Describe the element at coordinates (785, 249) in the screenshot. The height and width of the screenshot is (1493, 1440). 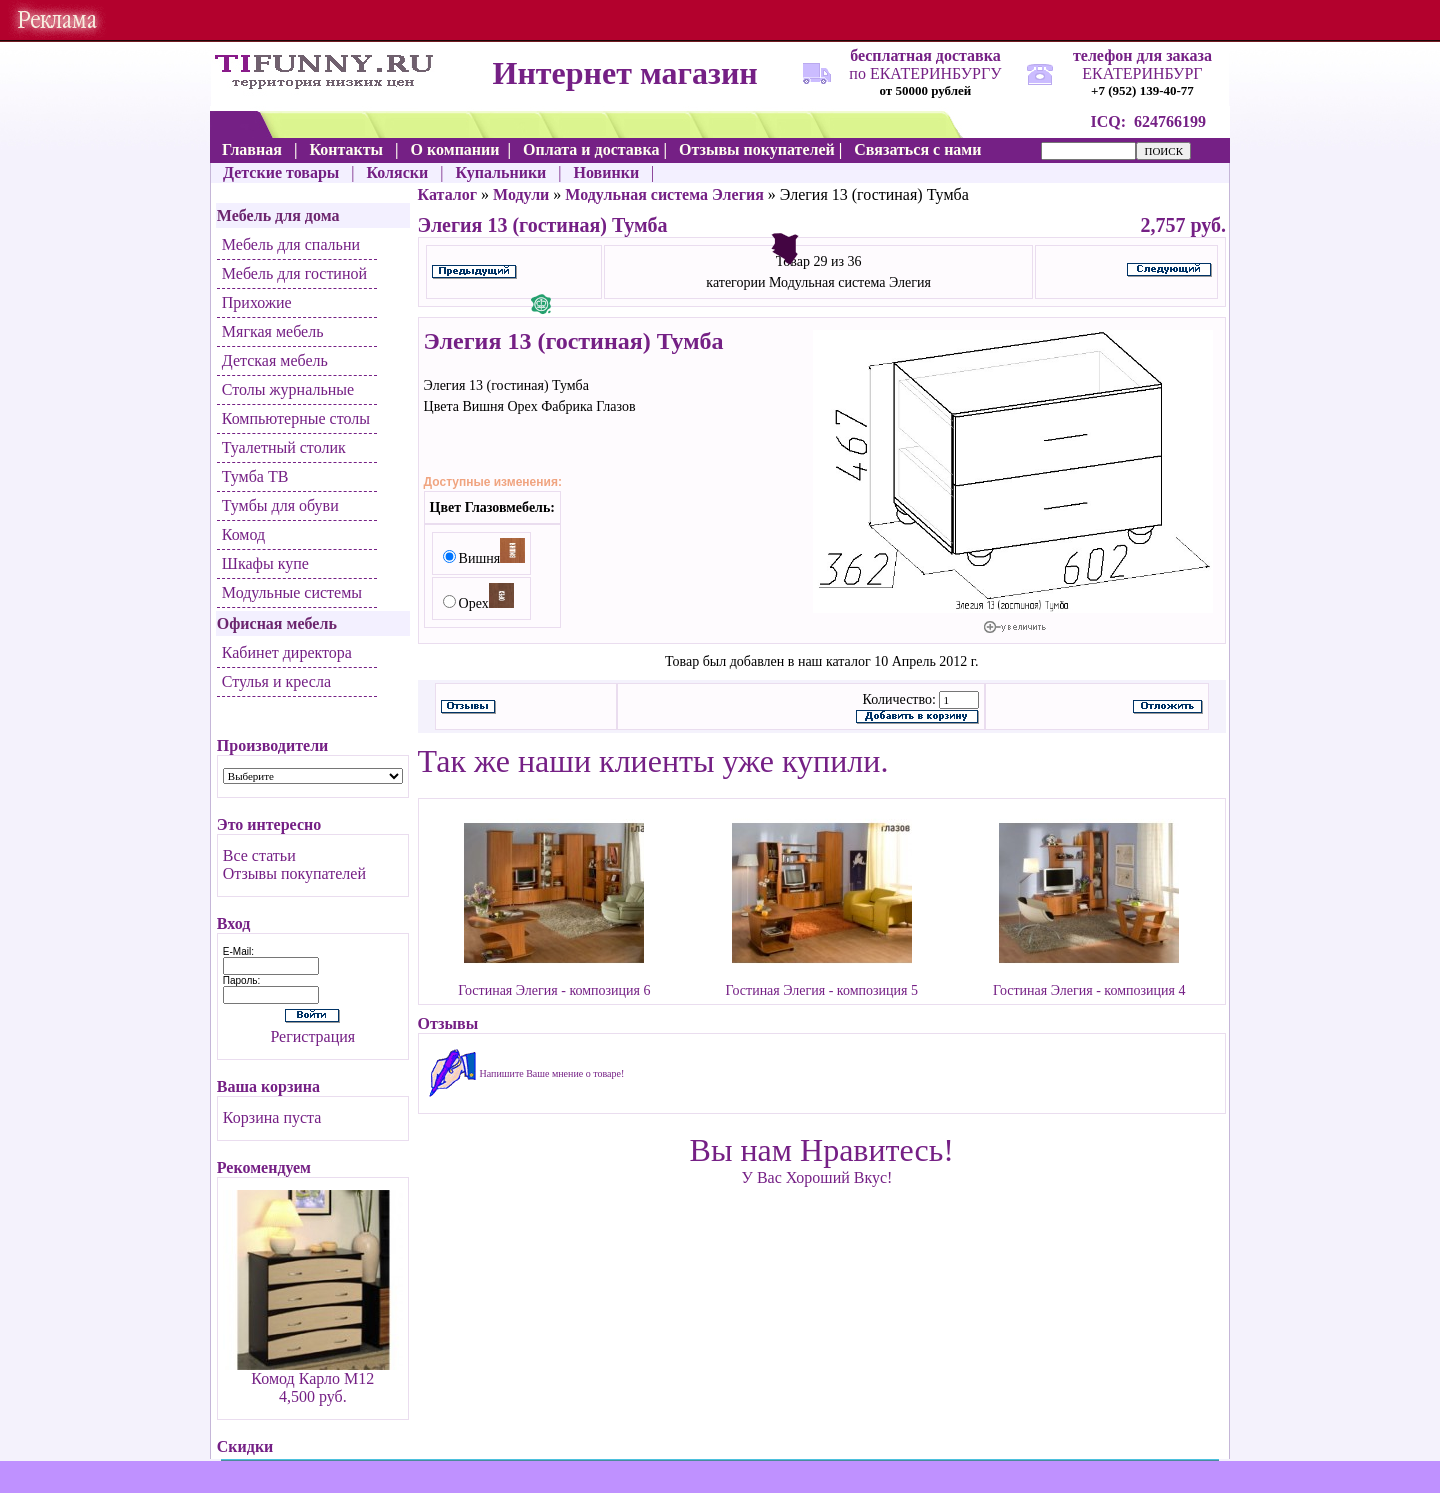
I see `select Kenya as your country or region` at that location.